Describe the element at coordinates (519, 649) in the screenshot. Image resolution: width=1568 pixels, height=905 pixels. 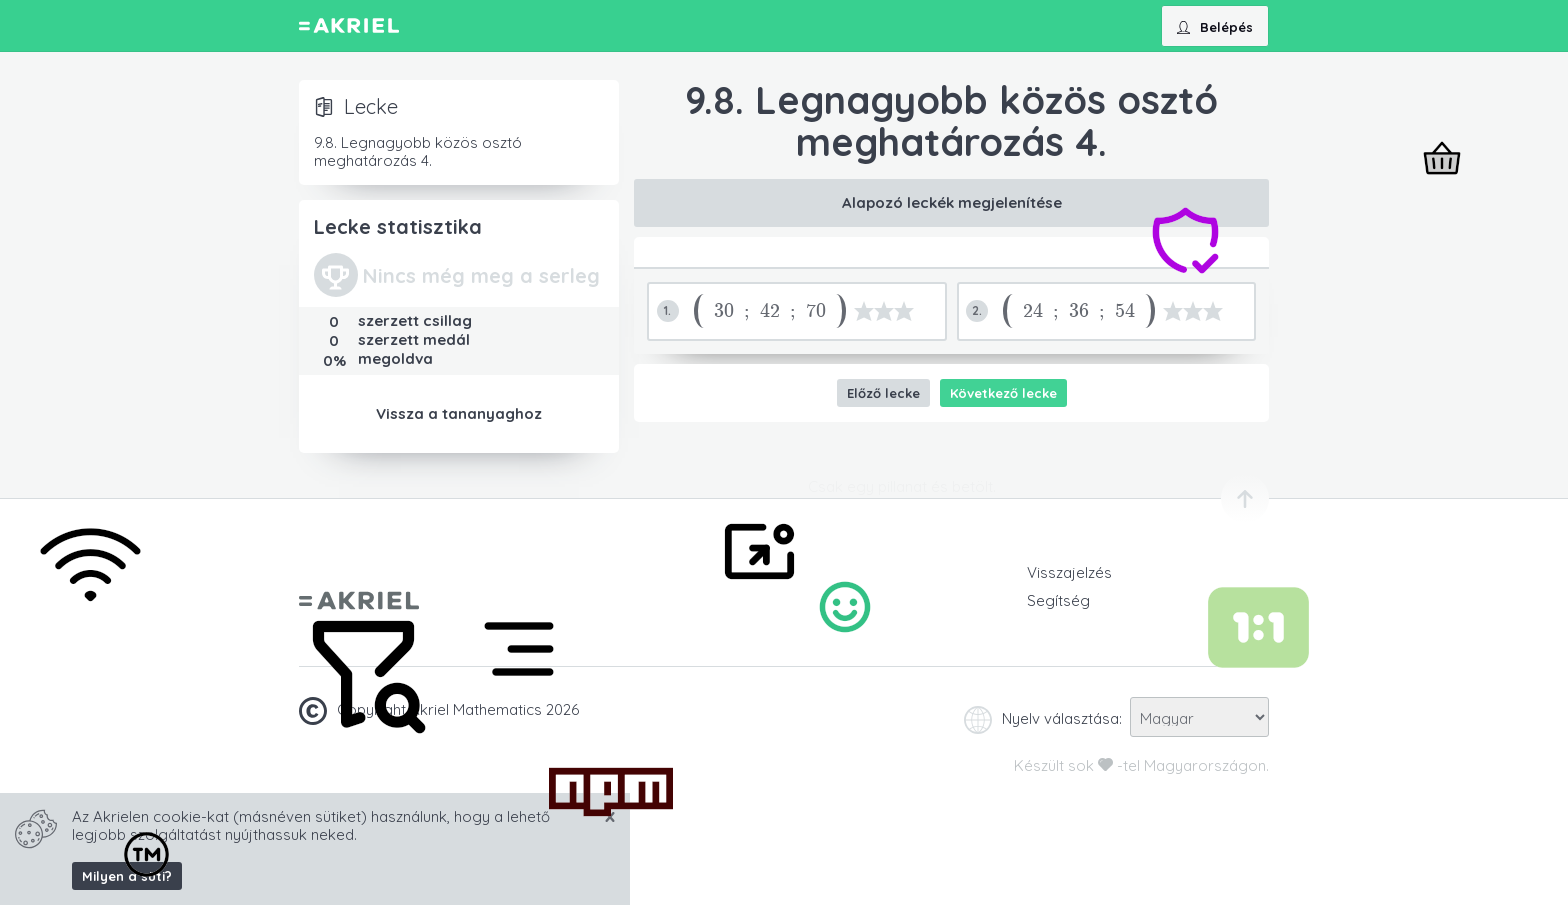
I see `align text to the right` at that location.